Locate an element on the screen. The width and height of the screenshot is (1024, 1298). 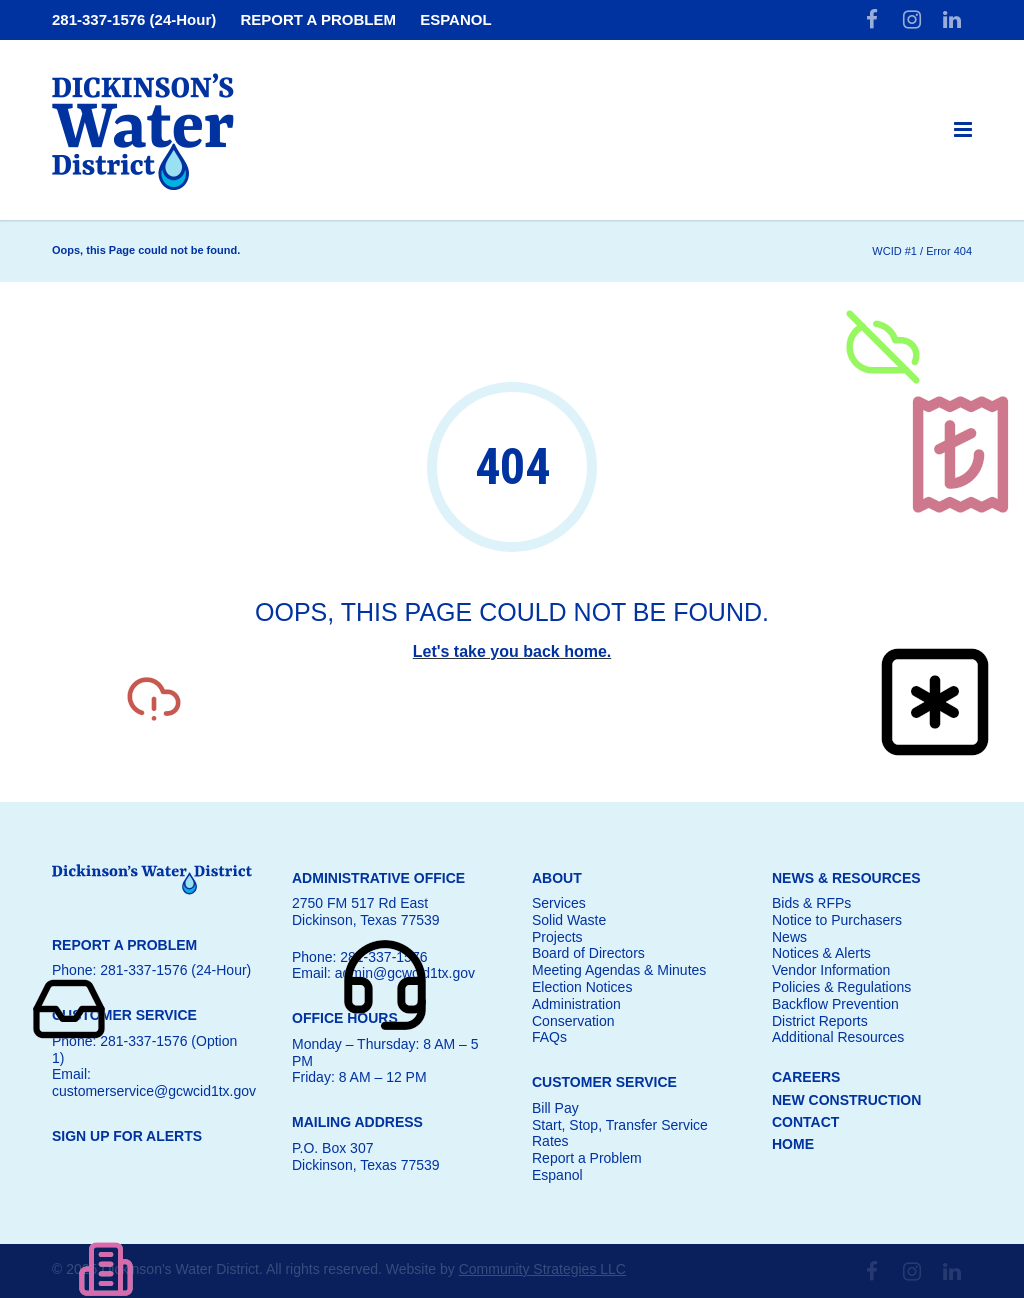
indicates offline or disconnected from cloud services is located at coordinates (883, 347).